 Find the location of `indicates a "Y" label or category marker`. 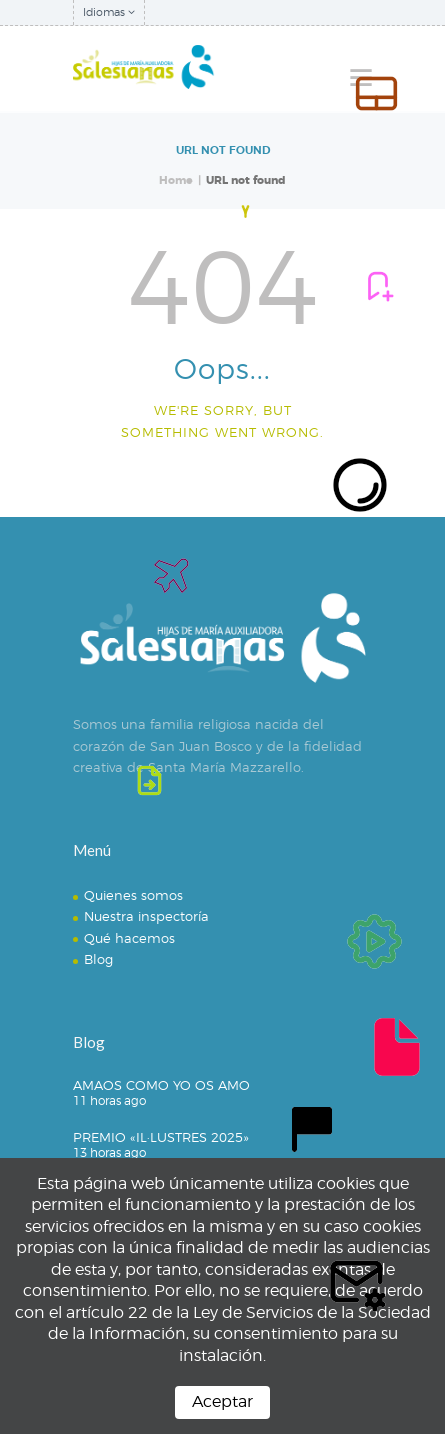

indicates a "Y" label or category marker is located at coordinates (245, 211).